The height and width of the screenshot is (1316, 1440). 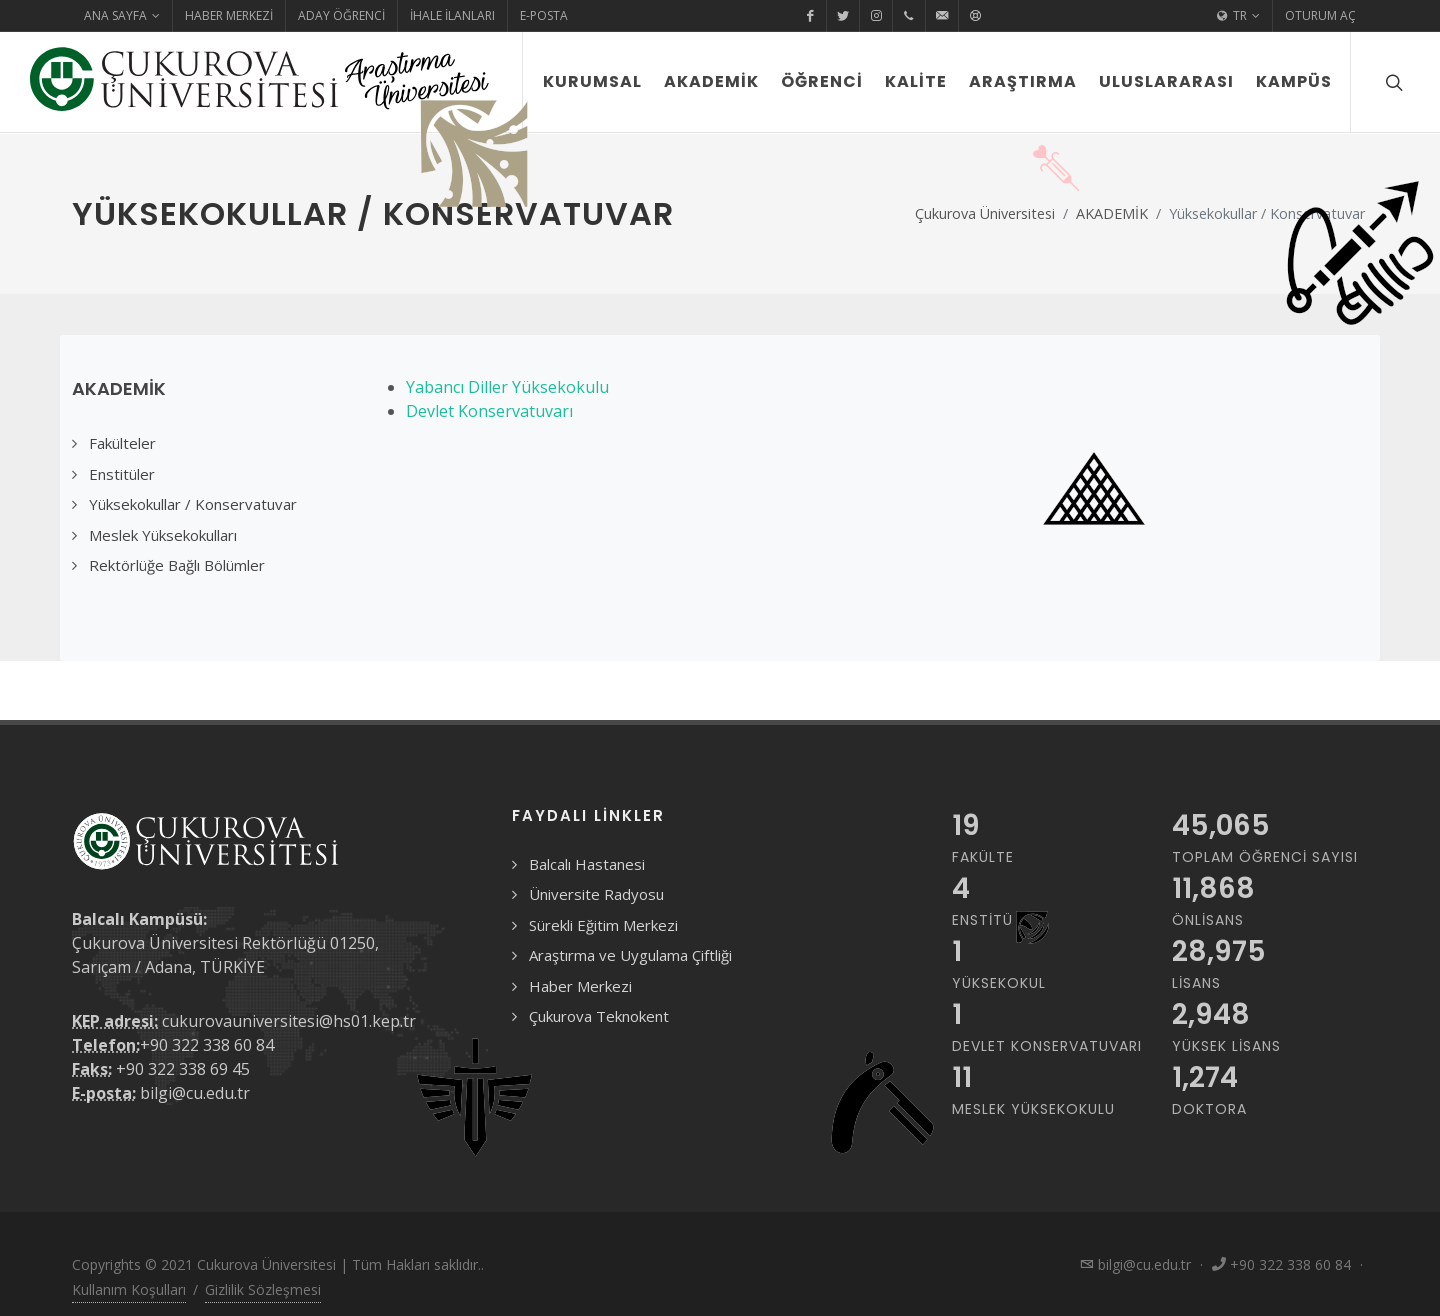 What do you see at coordinates (1094, 491) in the screenshot?
I see `view information about the Louvre museum` at bounding box center [1094, 491].